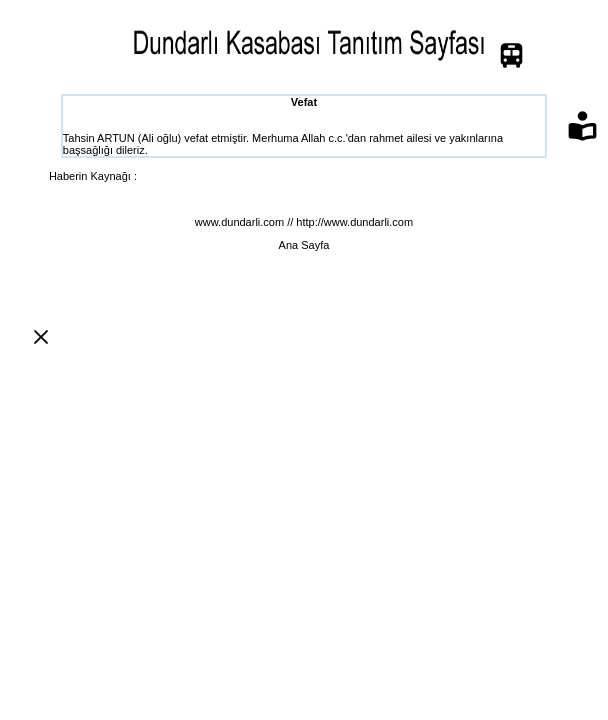  Describe the element at coordinates (41, 337) in the screenshot. I see `close the current window or dialog` at that location.